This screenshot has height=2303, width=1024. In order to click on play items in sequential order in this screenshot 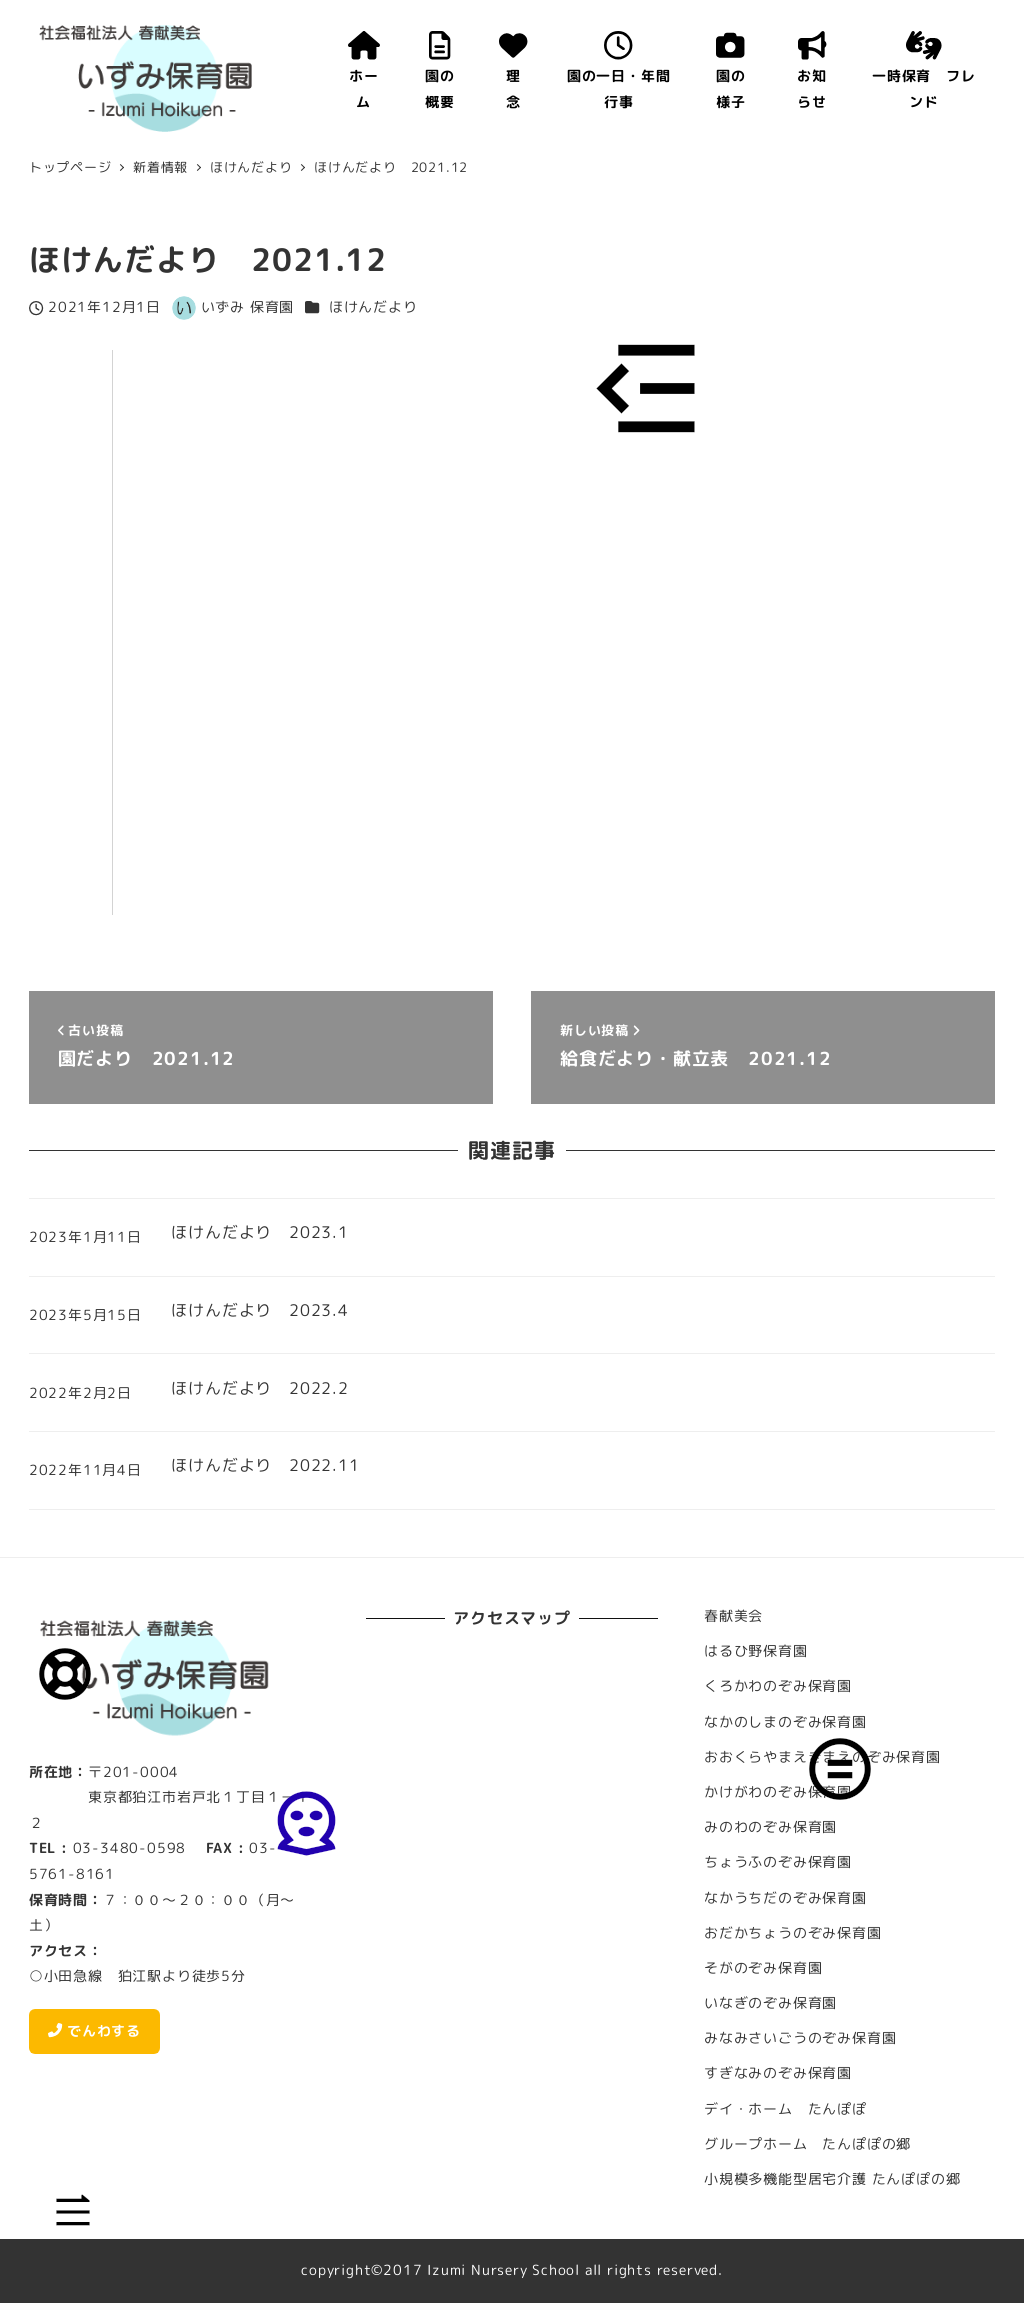, I will do `click(73, 2212)`.